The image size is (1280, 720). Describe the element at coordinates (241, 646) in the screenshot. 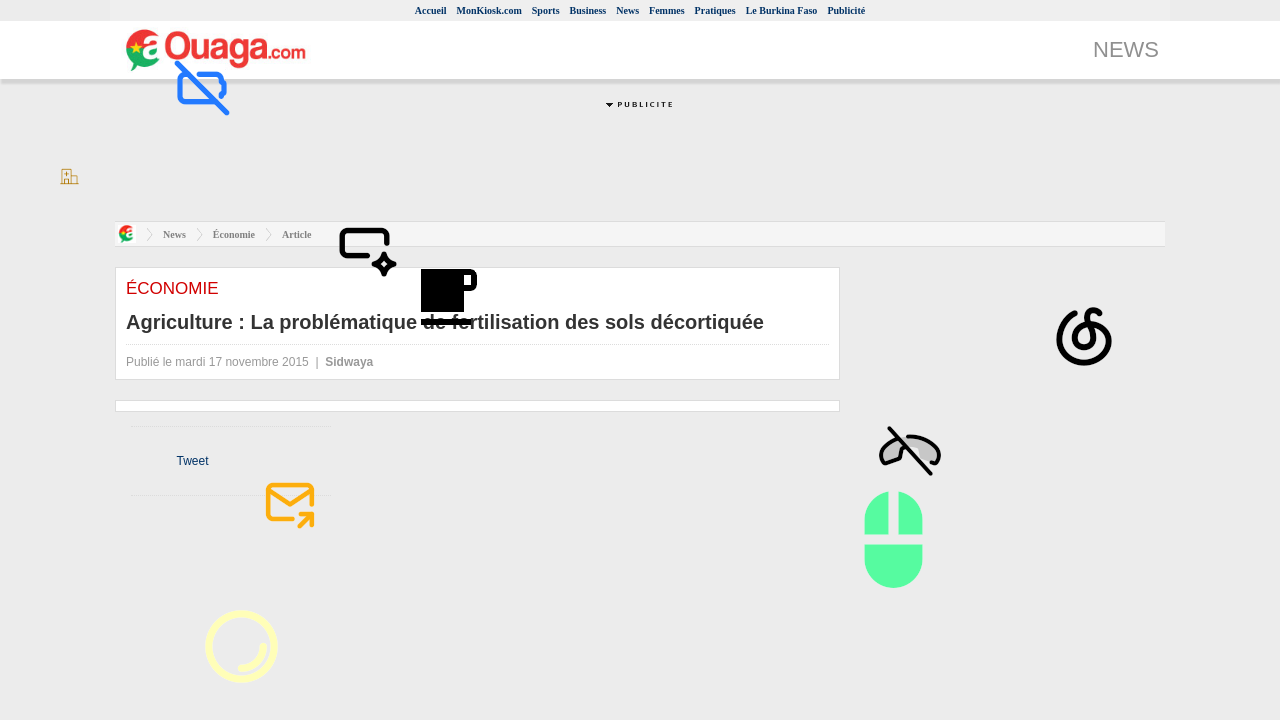

I see `apply inner shadow effect to bottom-right corner` at that location.